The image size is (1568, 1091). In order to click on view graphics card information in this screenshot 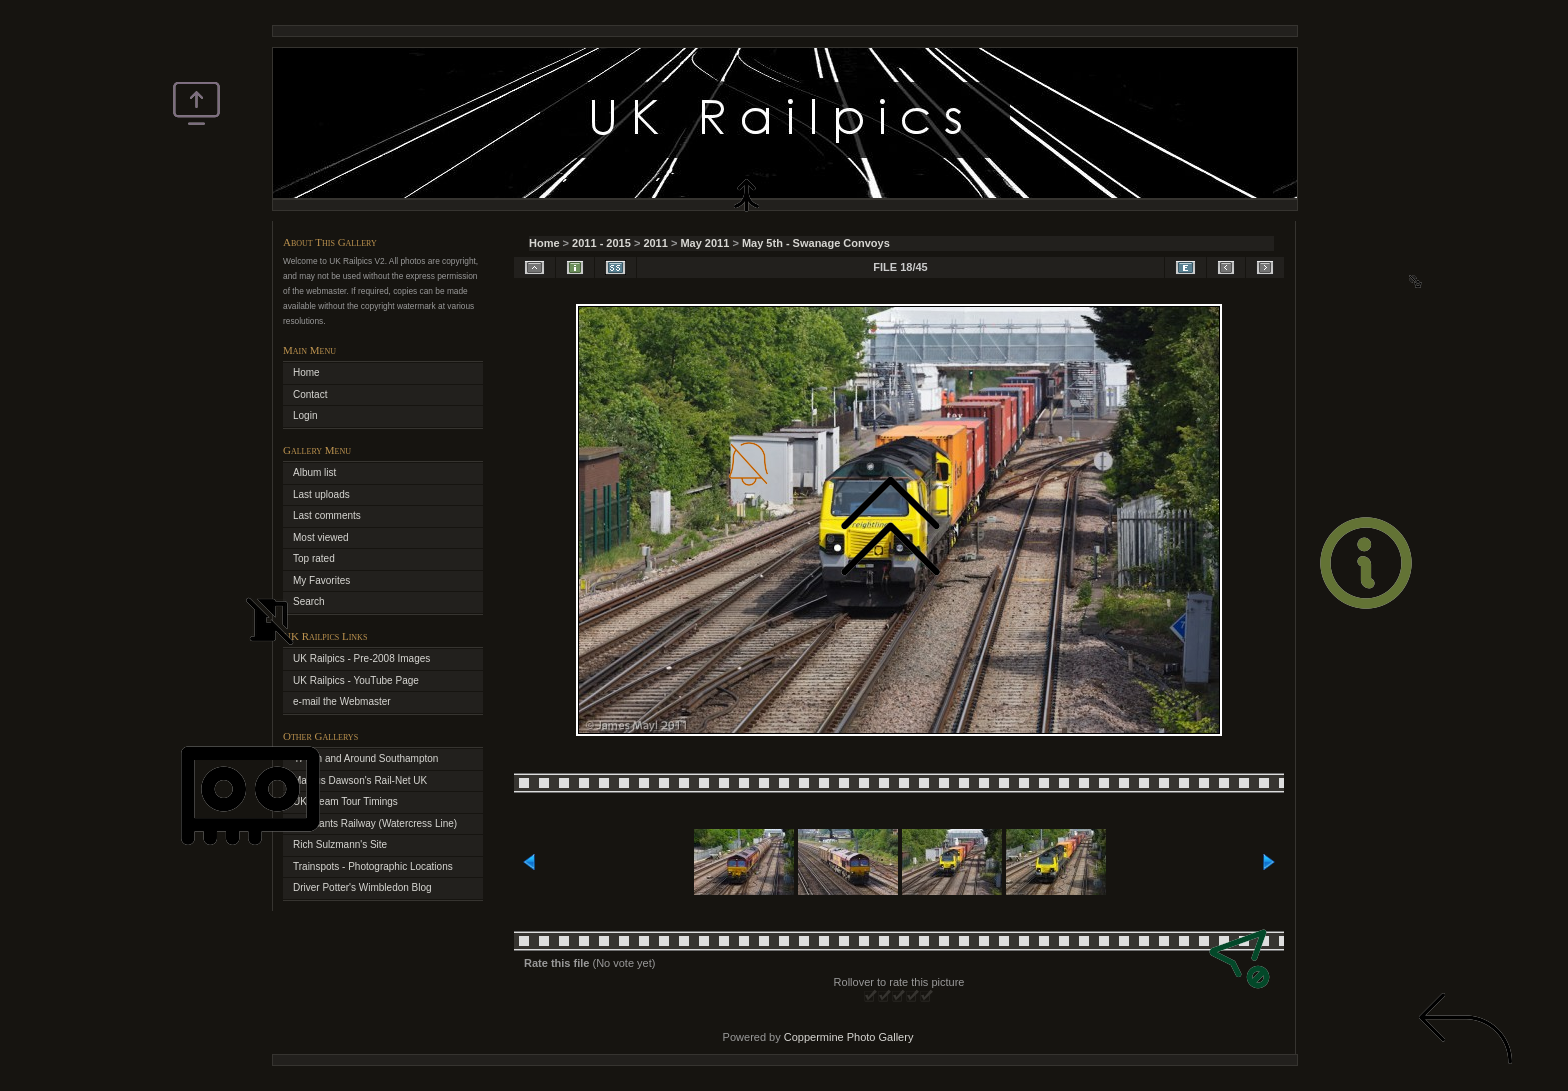, I will do `click(250, 793)`.